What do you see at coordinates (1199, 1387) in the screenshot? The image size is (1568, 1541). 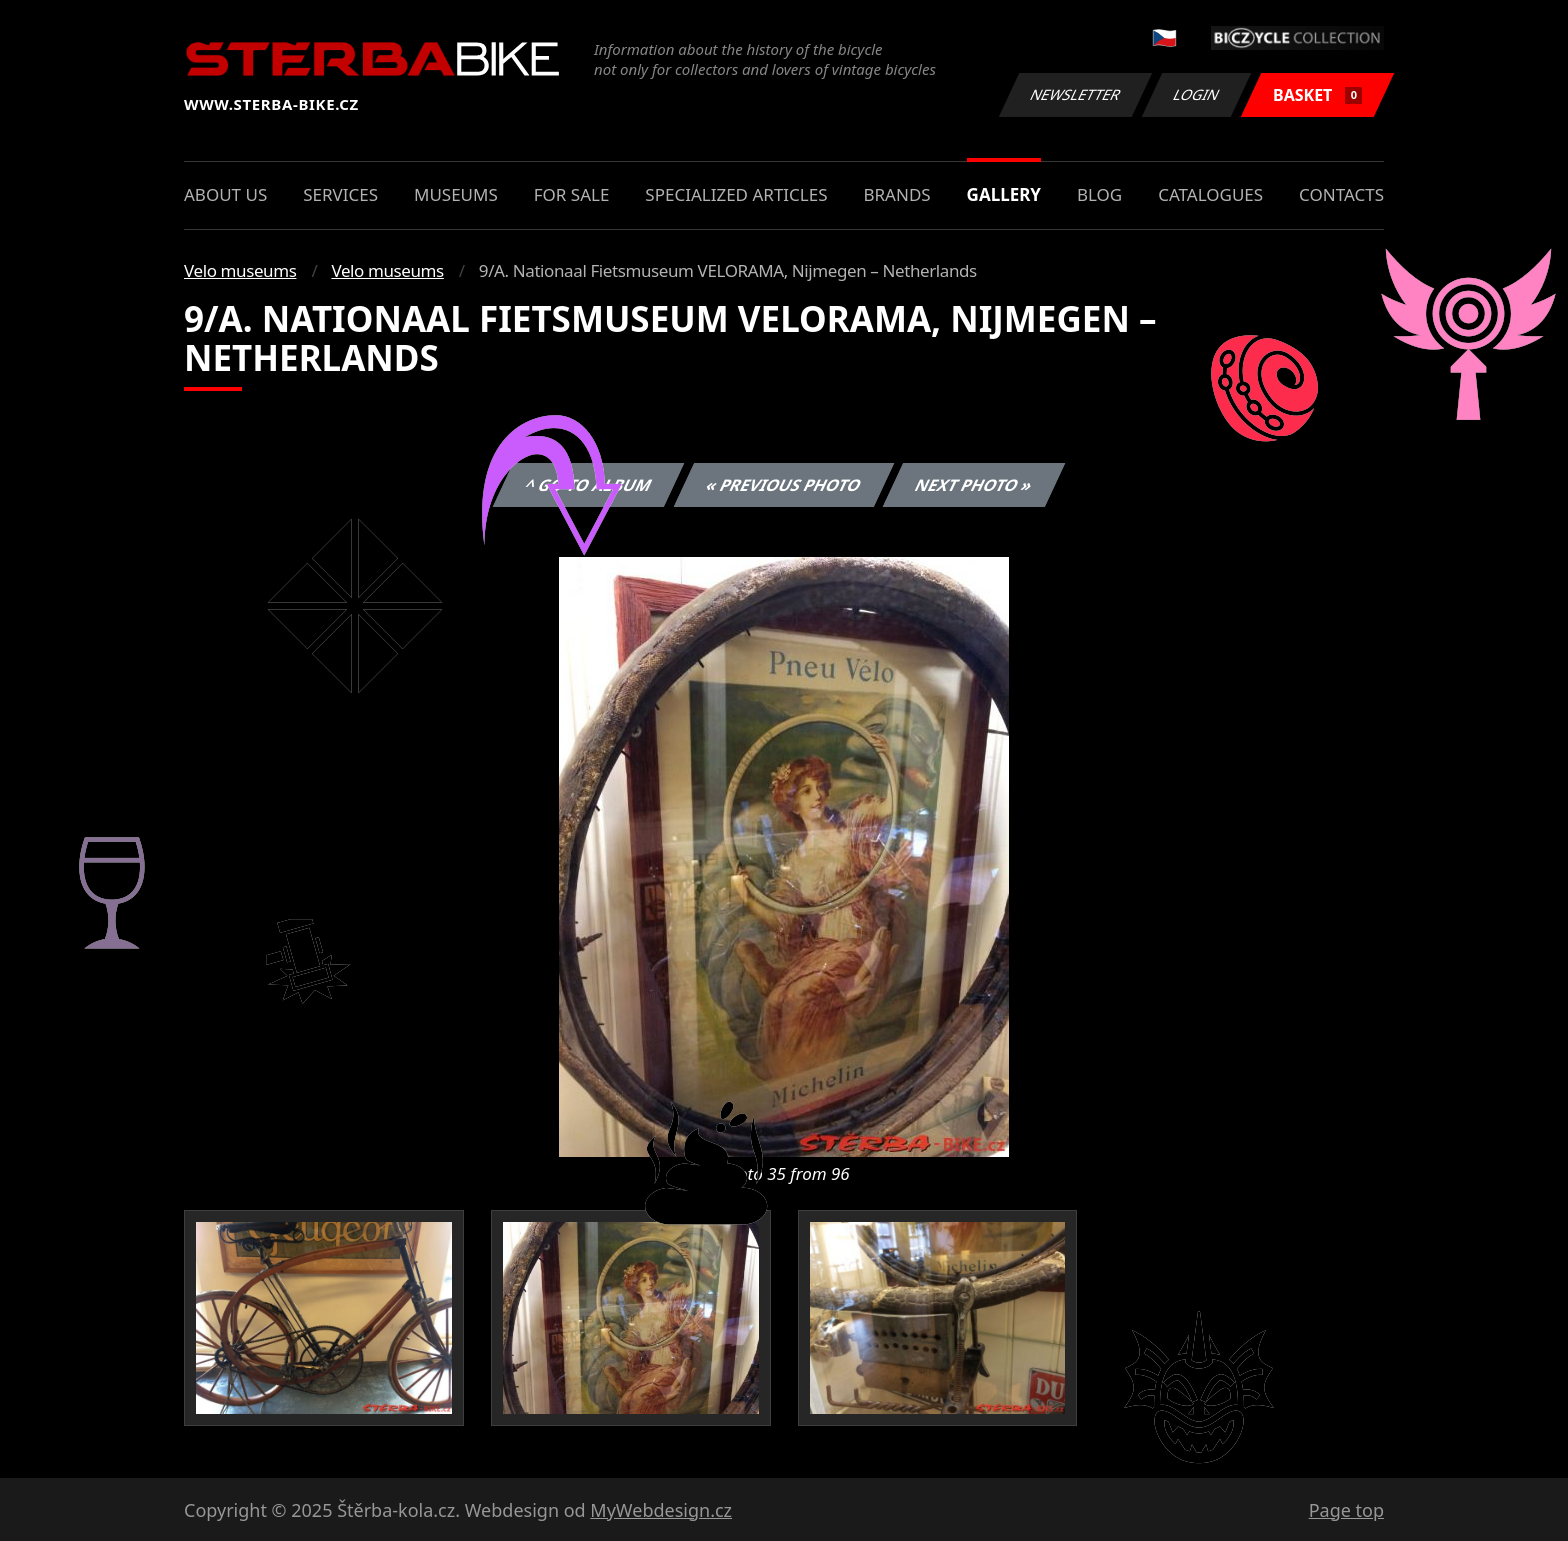 I see `encounter a fish monster enemy` at bounding box center [1199, 1387].